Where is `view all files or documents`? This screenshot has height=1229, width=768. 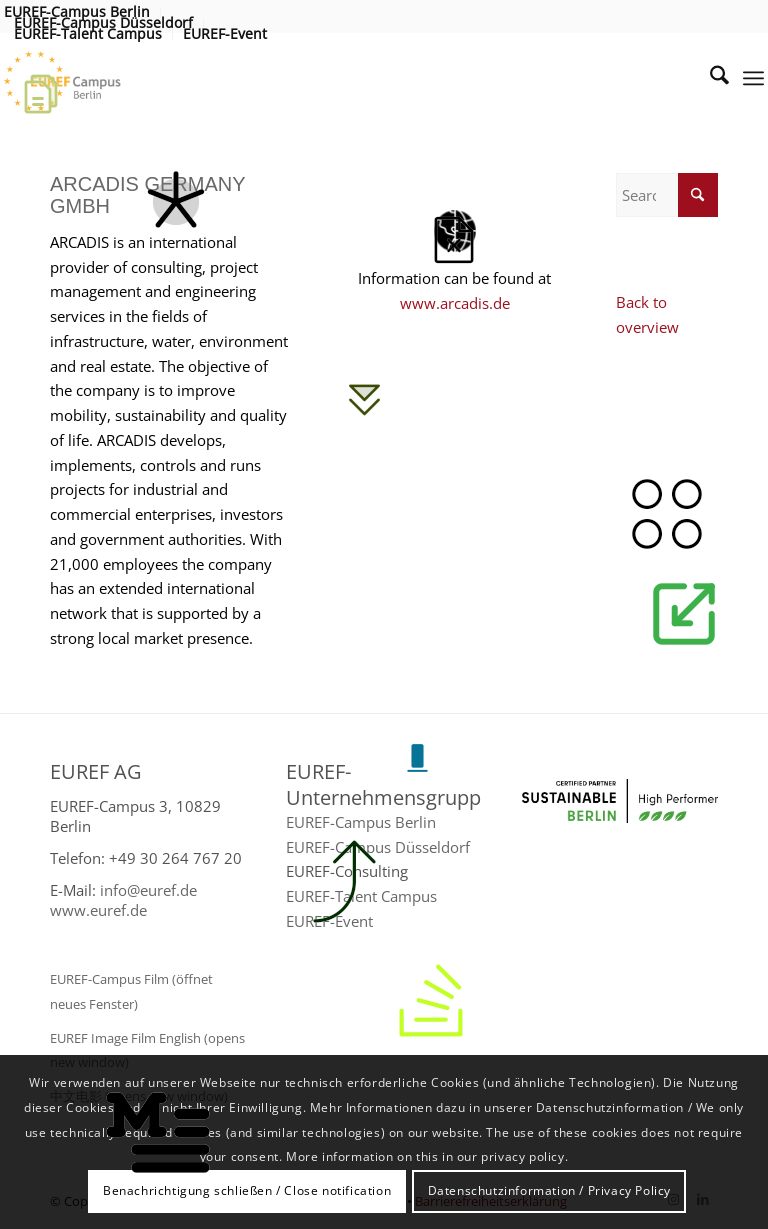
view all files or documents is located at coordinates (41, 94).